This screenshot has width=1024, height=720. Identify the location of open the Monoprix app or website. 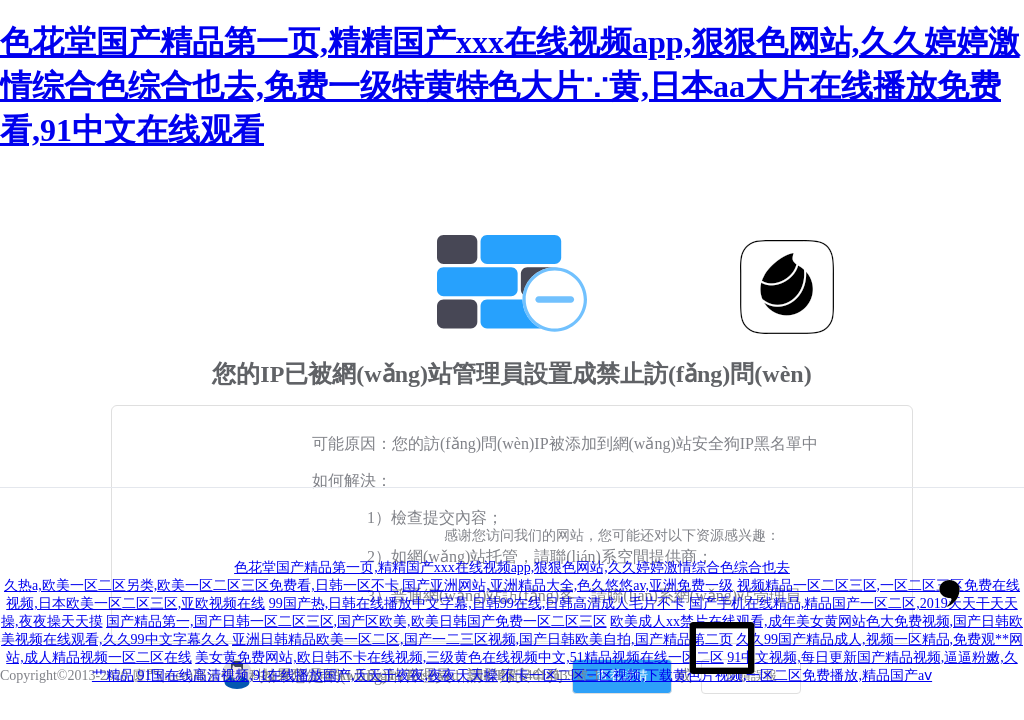
(949, 593).